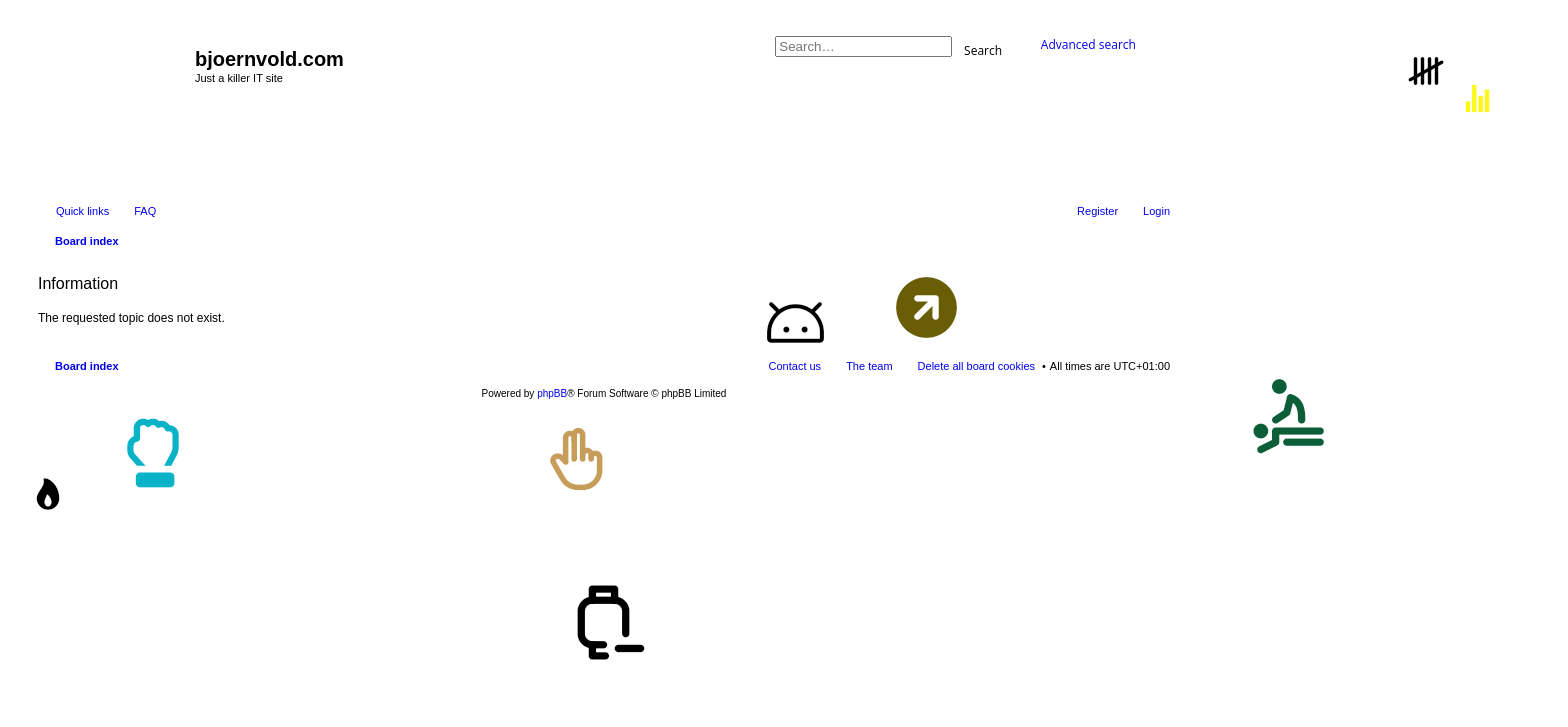  Describe the element at coordinates (1477, 98) in the screenshot. I see `view statistics and analytics` at that location.